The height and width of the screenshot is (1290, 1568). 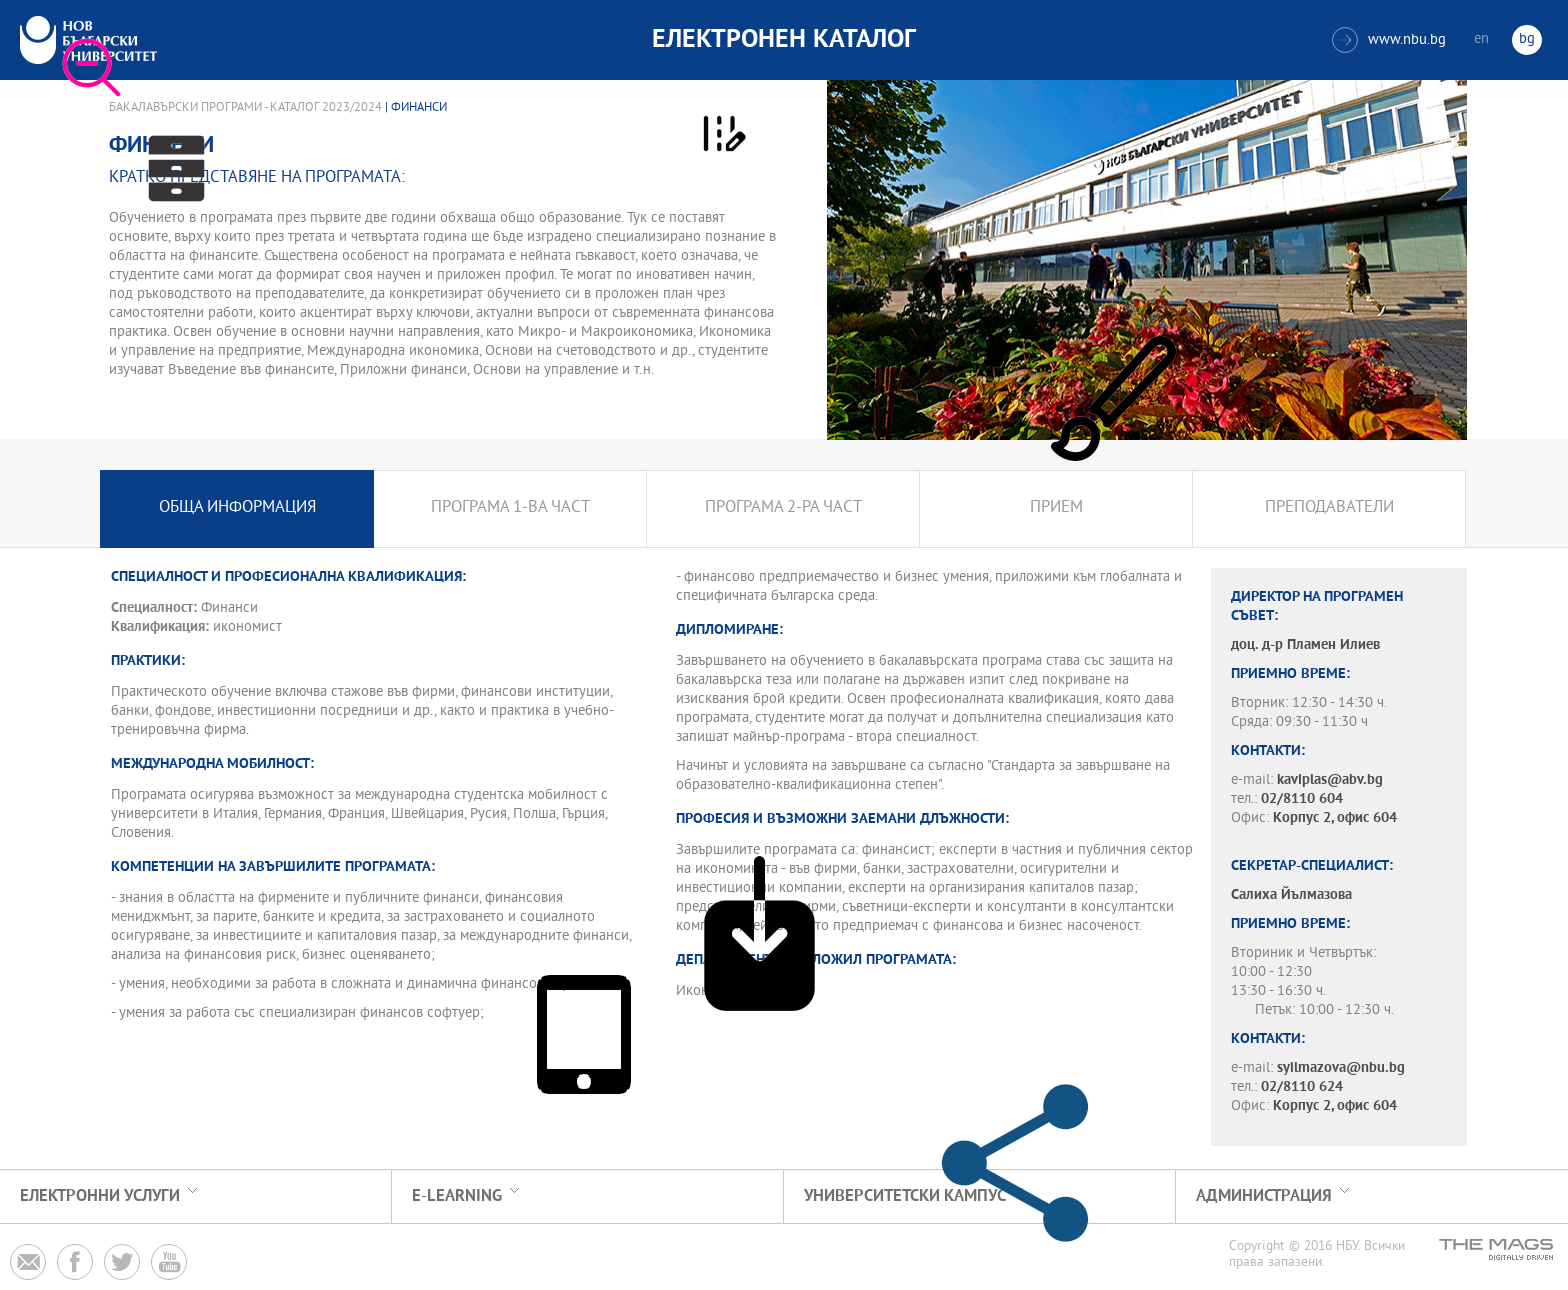 I want to click on browse furniture or home decor items, so click(x=176, y=168).